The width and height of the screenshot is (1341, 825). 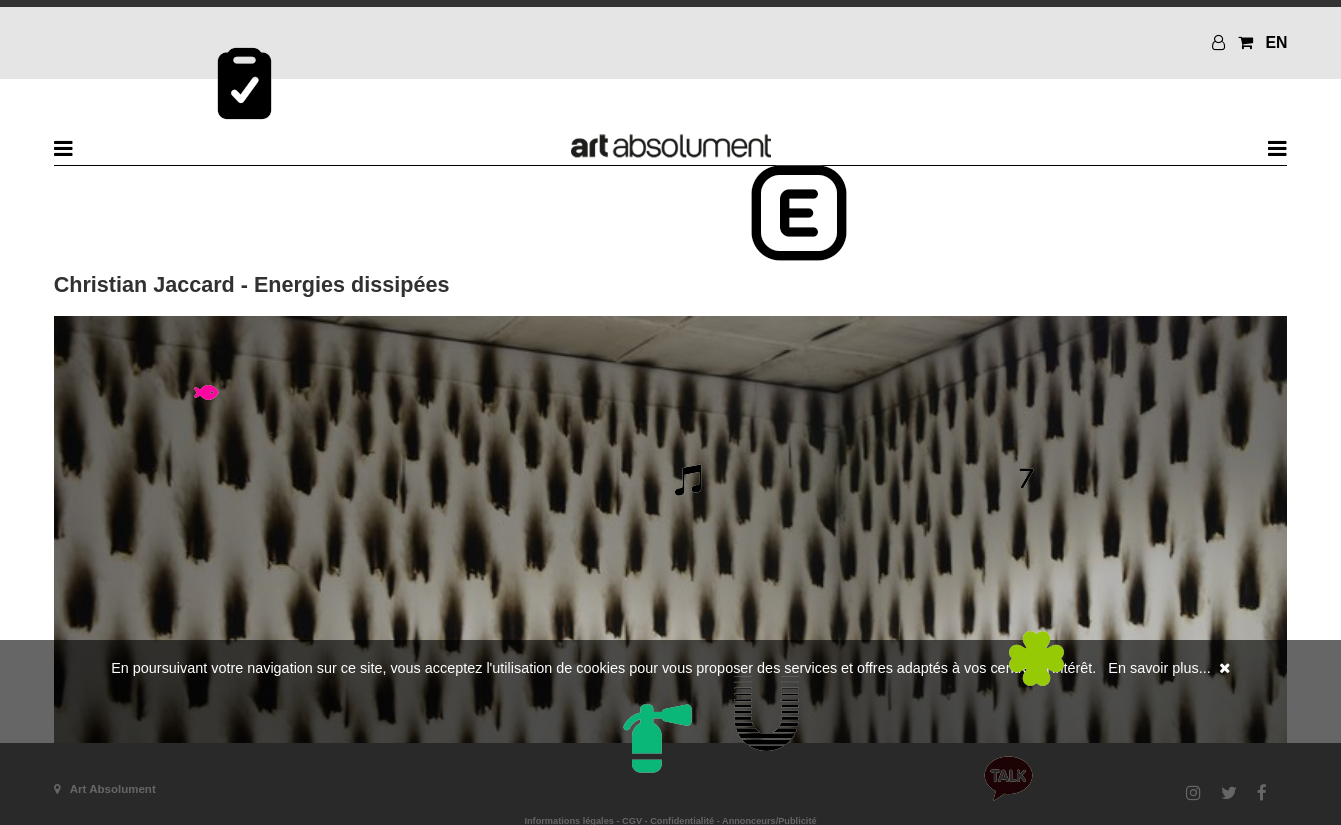 I want to click on indicates seafood or fish-related content, so click(x=206, y=392).